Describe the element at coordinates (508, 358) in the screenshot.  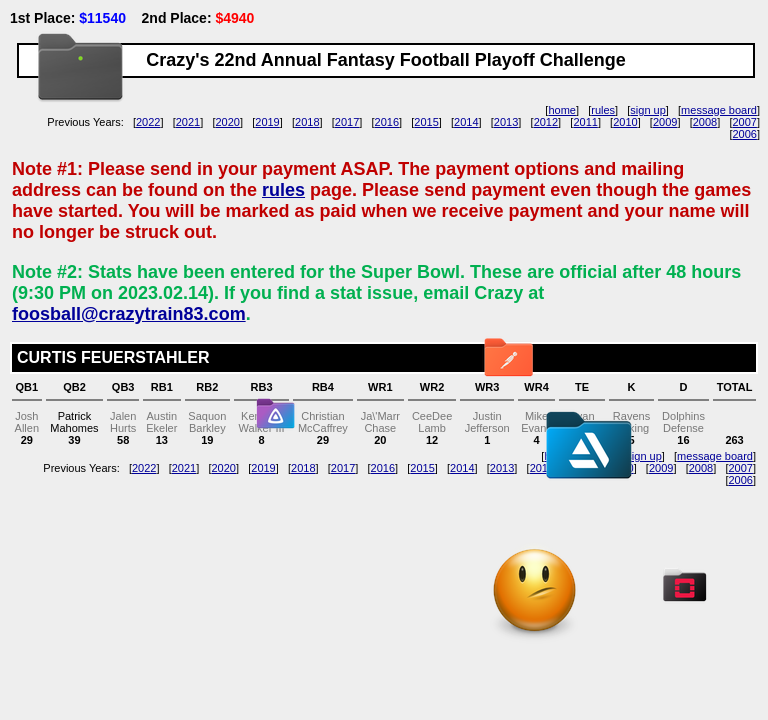
I see `folder containing Postman API development files` at that location.